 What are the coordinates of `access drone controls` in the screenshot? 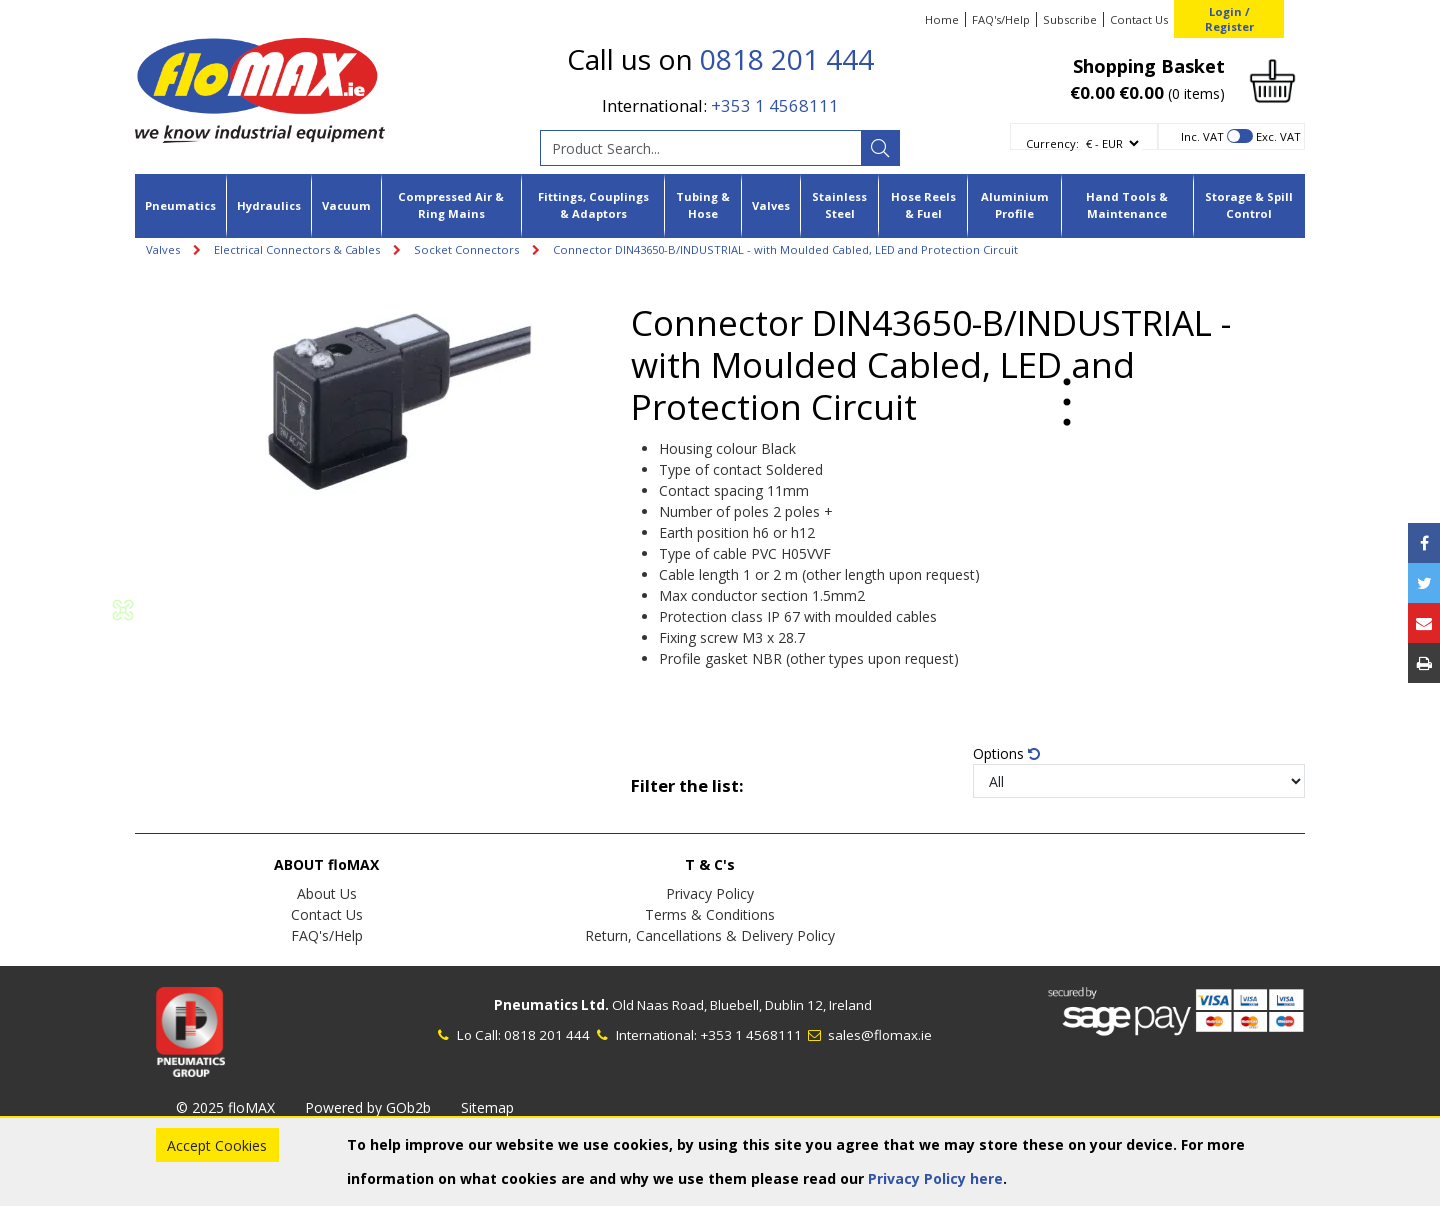 It's located at (123, 610).